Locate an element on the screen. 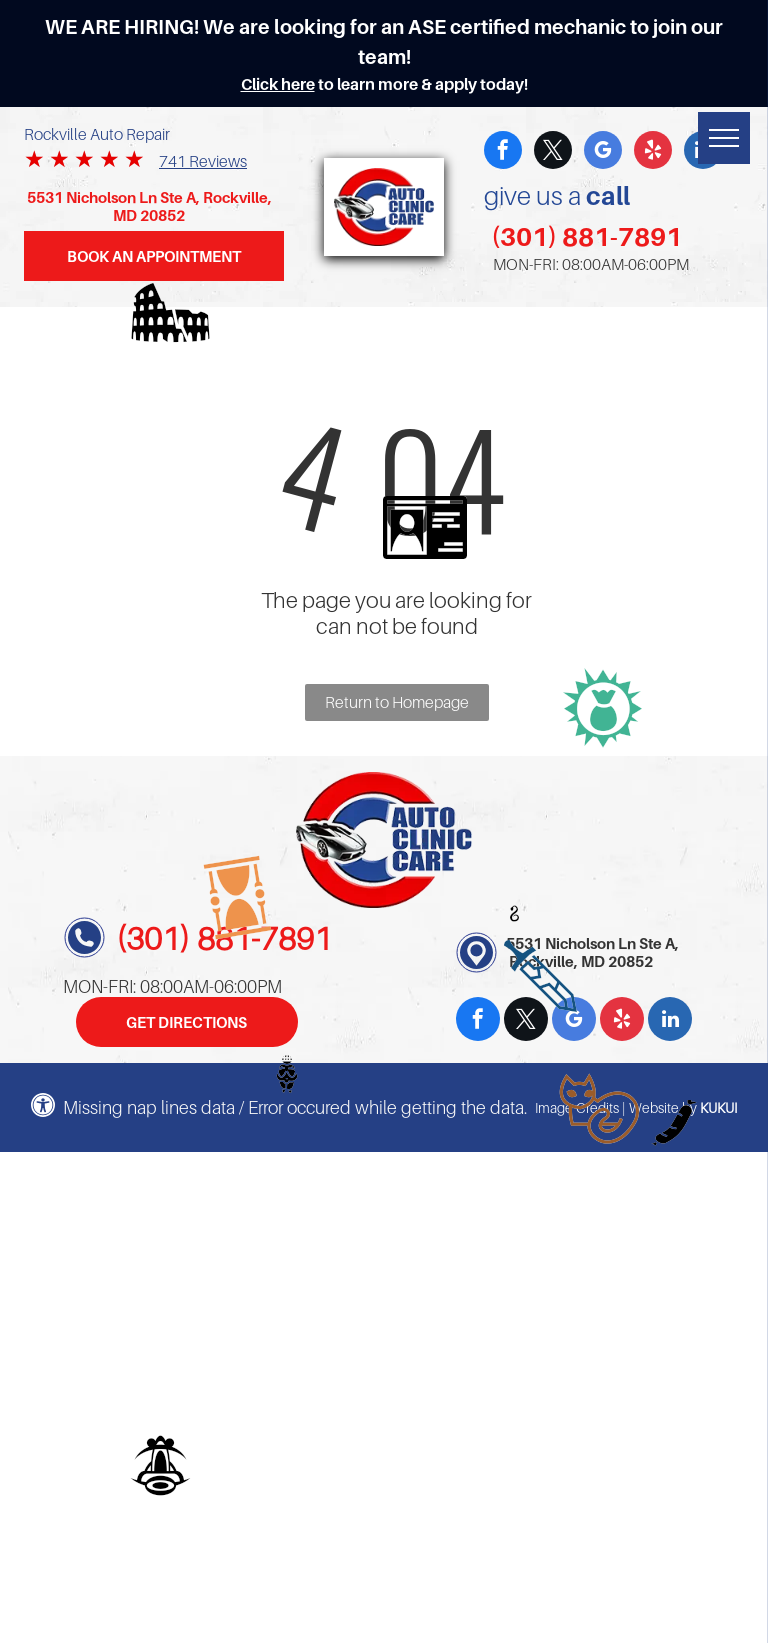  decorative cat icon for pet-related content is located at coordinates (599, 1107).